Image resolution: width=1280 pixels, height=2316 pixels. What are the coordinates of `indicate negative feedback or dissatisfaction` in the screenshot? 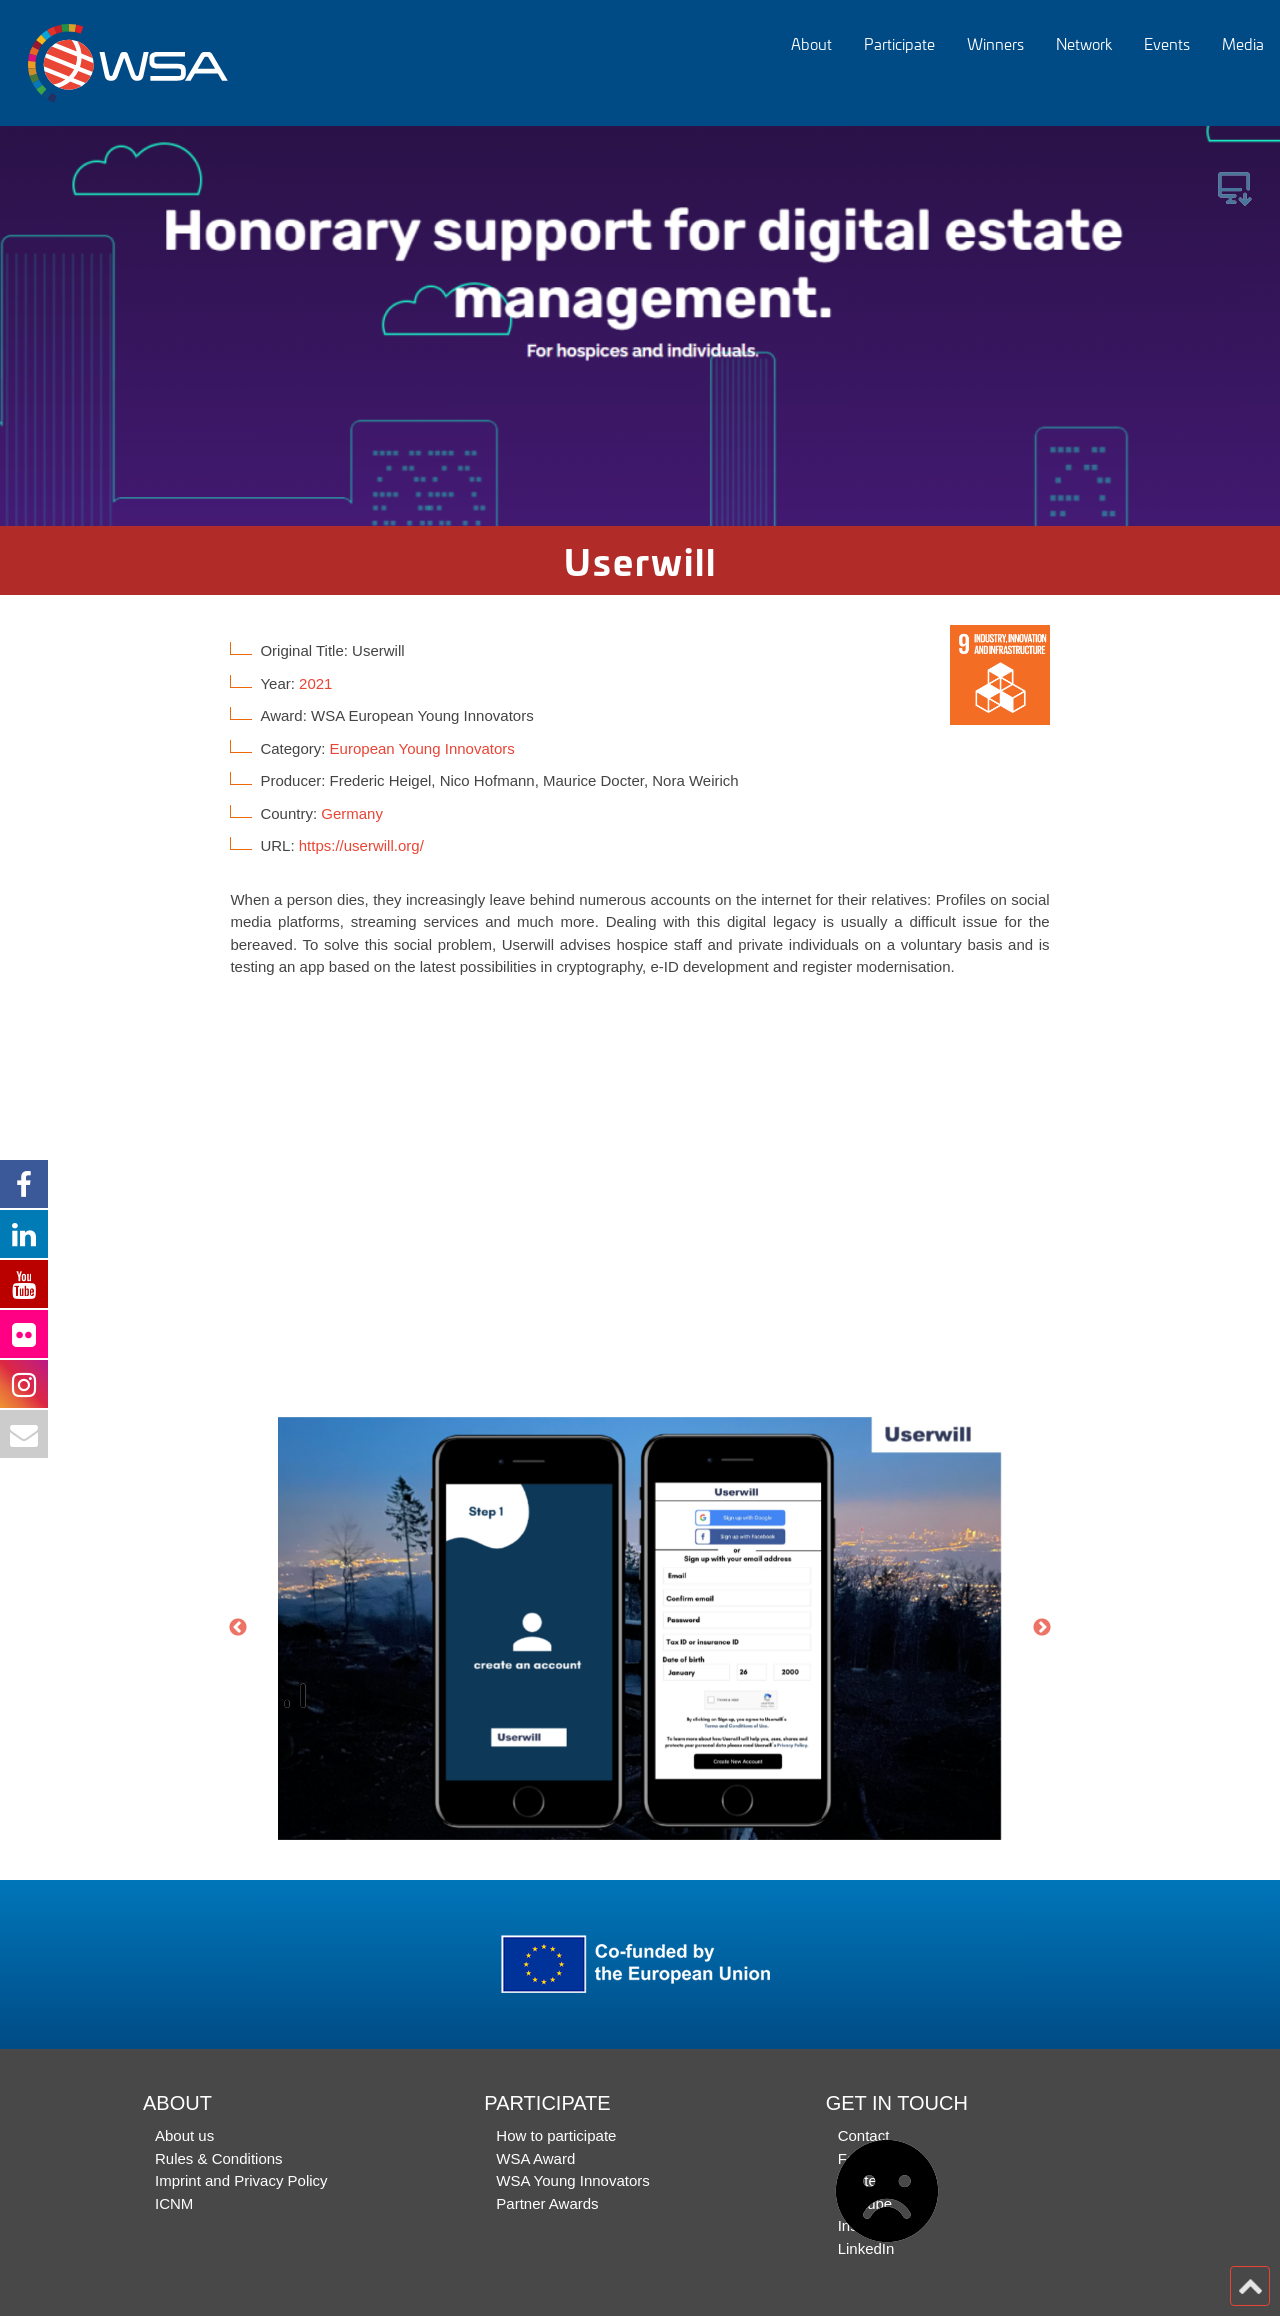 It's located at (887, 2191).